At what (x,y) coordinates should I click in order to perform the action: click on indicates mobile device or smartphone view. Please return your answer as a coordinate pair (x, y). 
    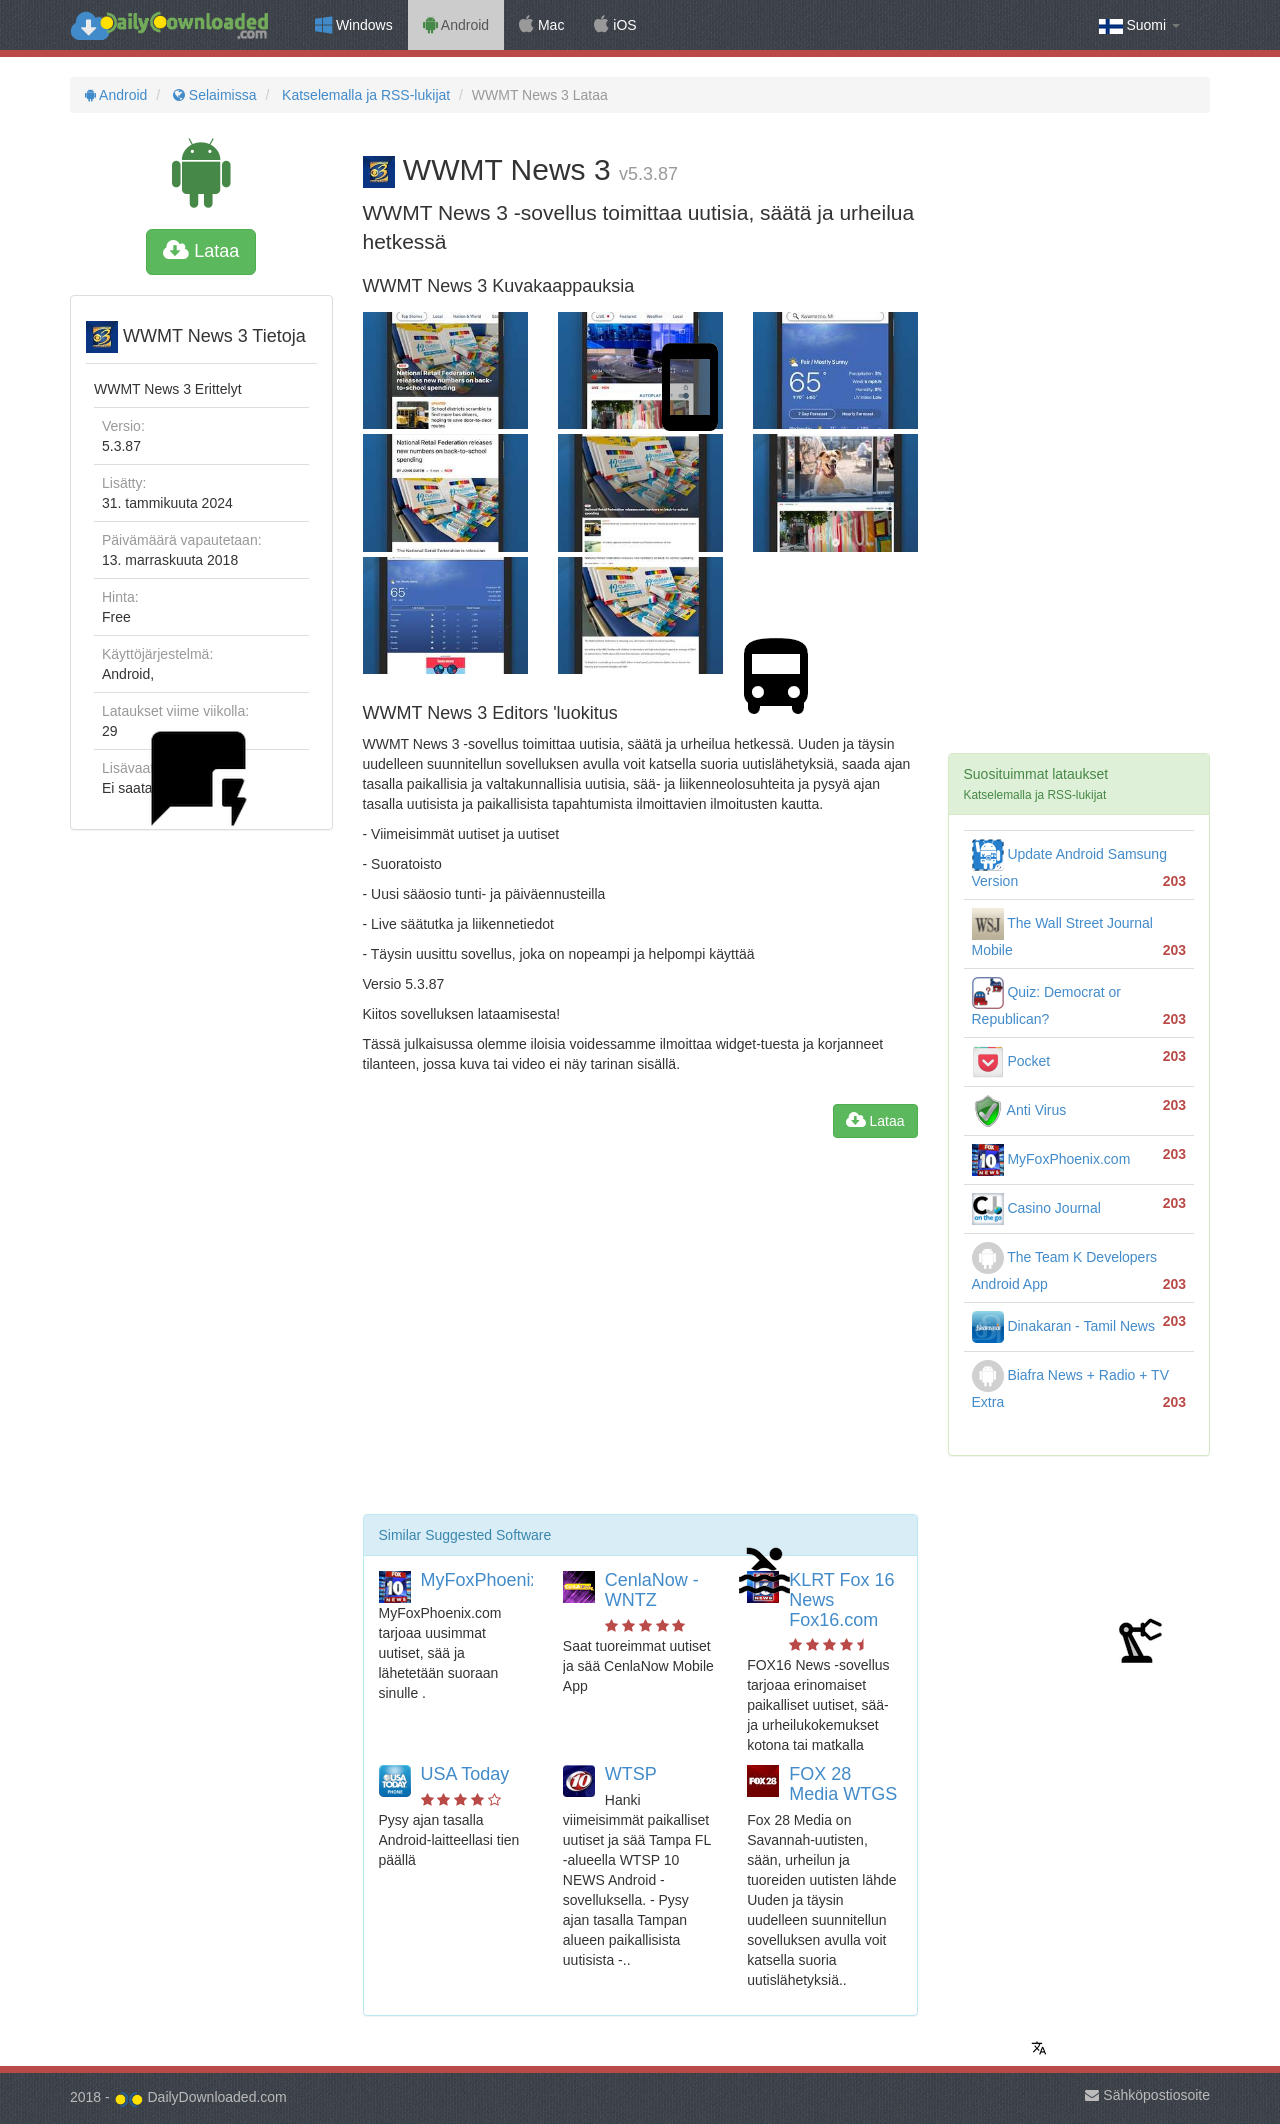
    Looking at the image, I should click on (690, 387).